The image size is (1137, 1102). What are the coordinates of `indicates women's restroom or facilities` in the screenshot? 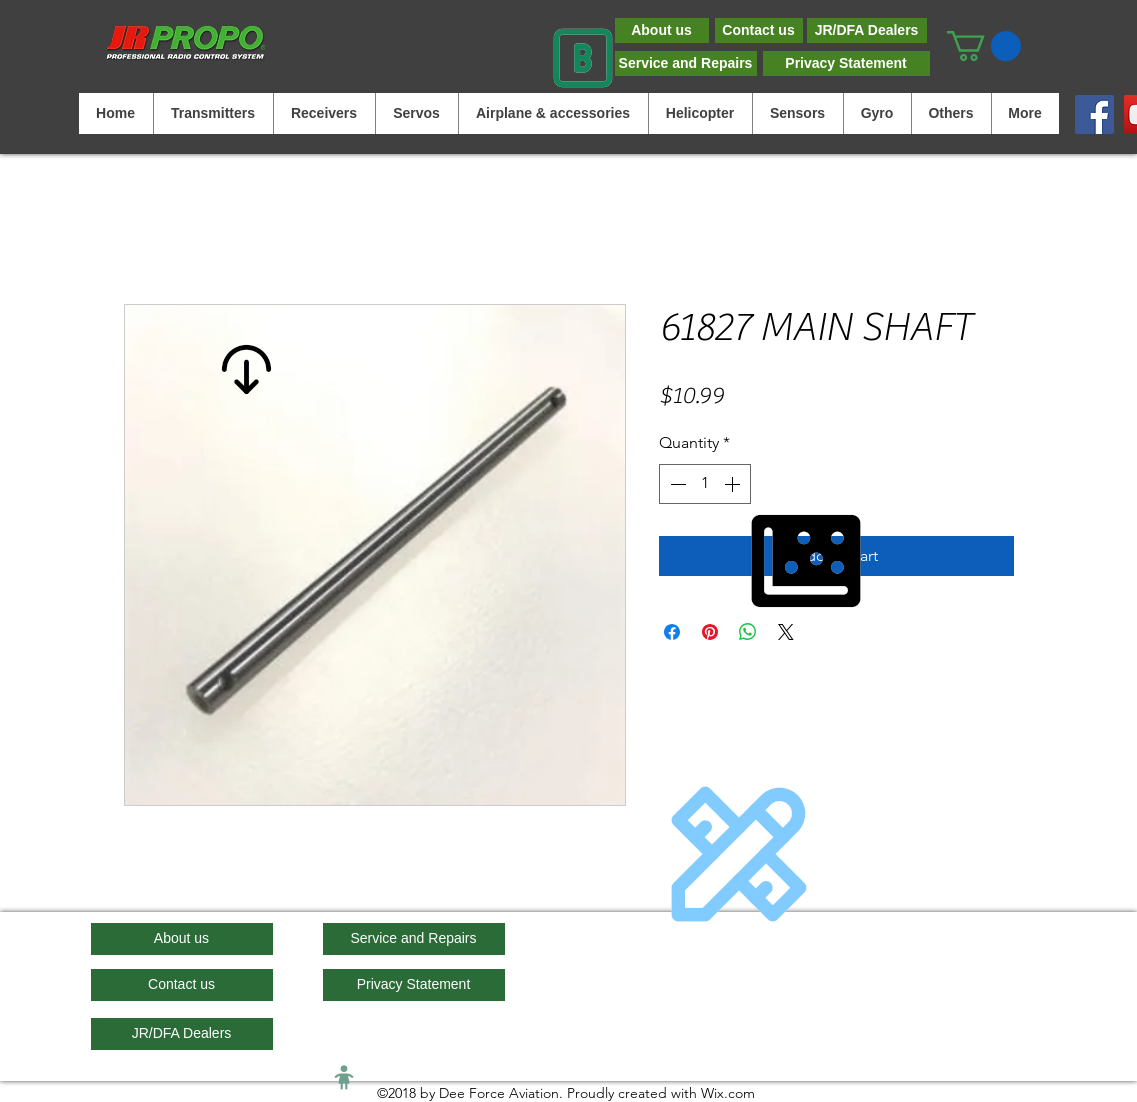 It's located at (344, 1078).